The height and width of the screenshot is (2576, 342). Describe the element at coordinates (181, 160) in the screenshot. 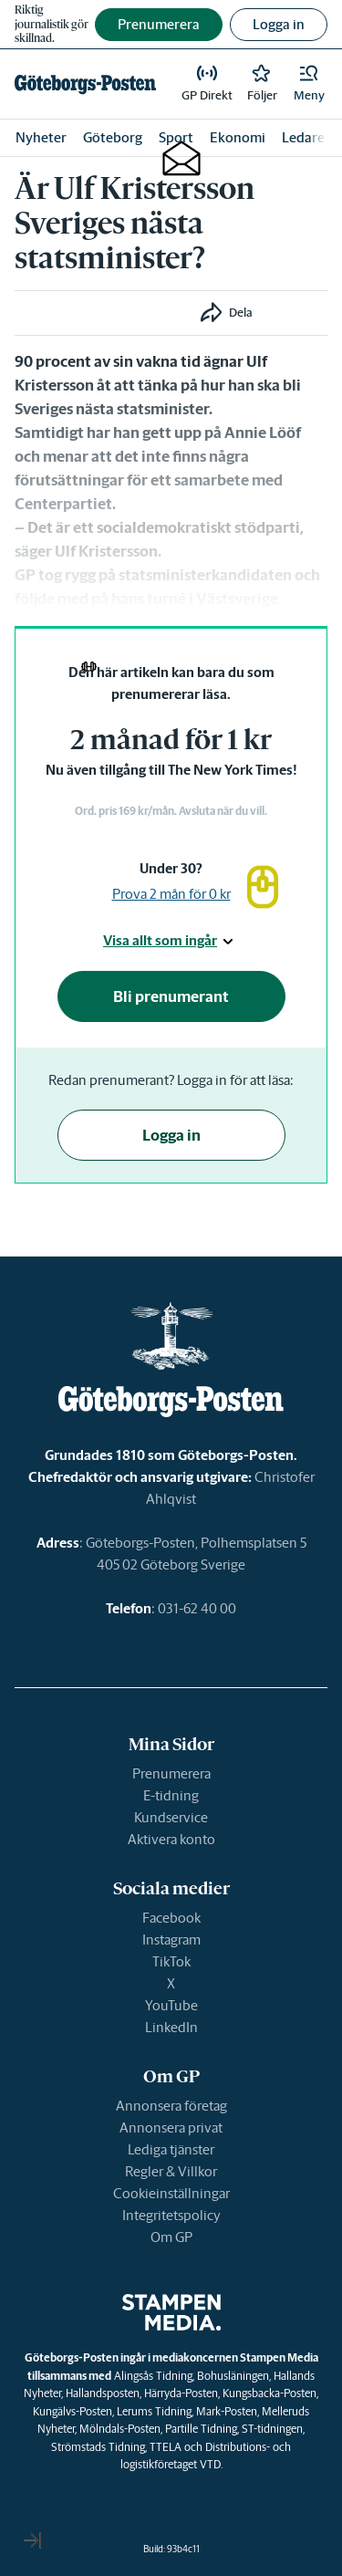

I see `view an opened or read email` at that location.